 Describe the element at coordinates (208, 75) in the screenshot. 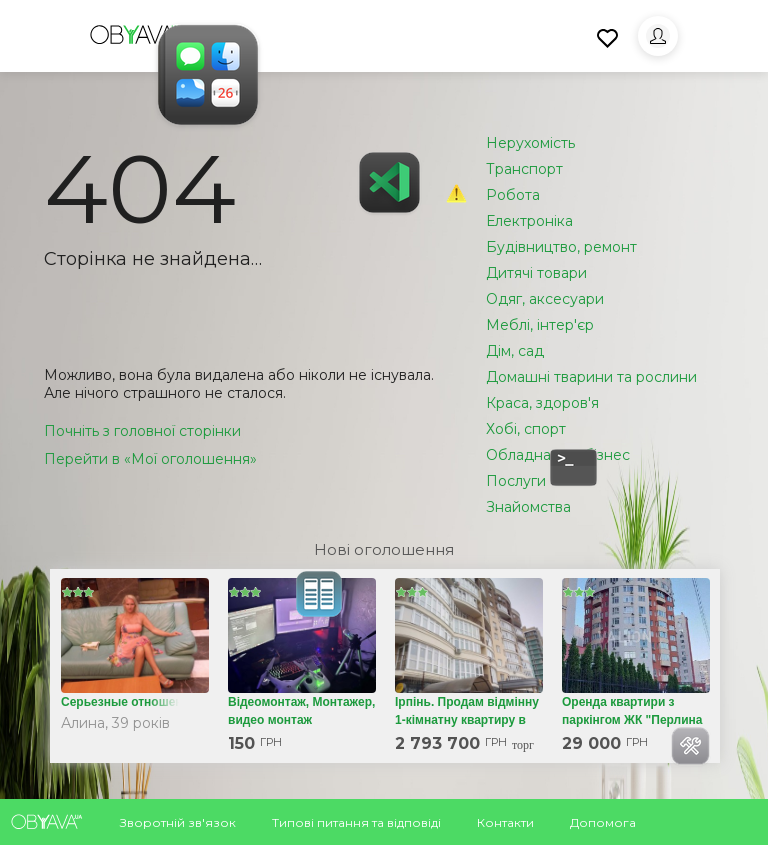

I see `preview and browse installed app icons` at that location.